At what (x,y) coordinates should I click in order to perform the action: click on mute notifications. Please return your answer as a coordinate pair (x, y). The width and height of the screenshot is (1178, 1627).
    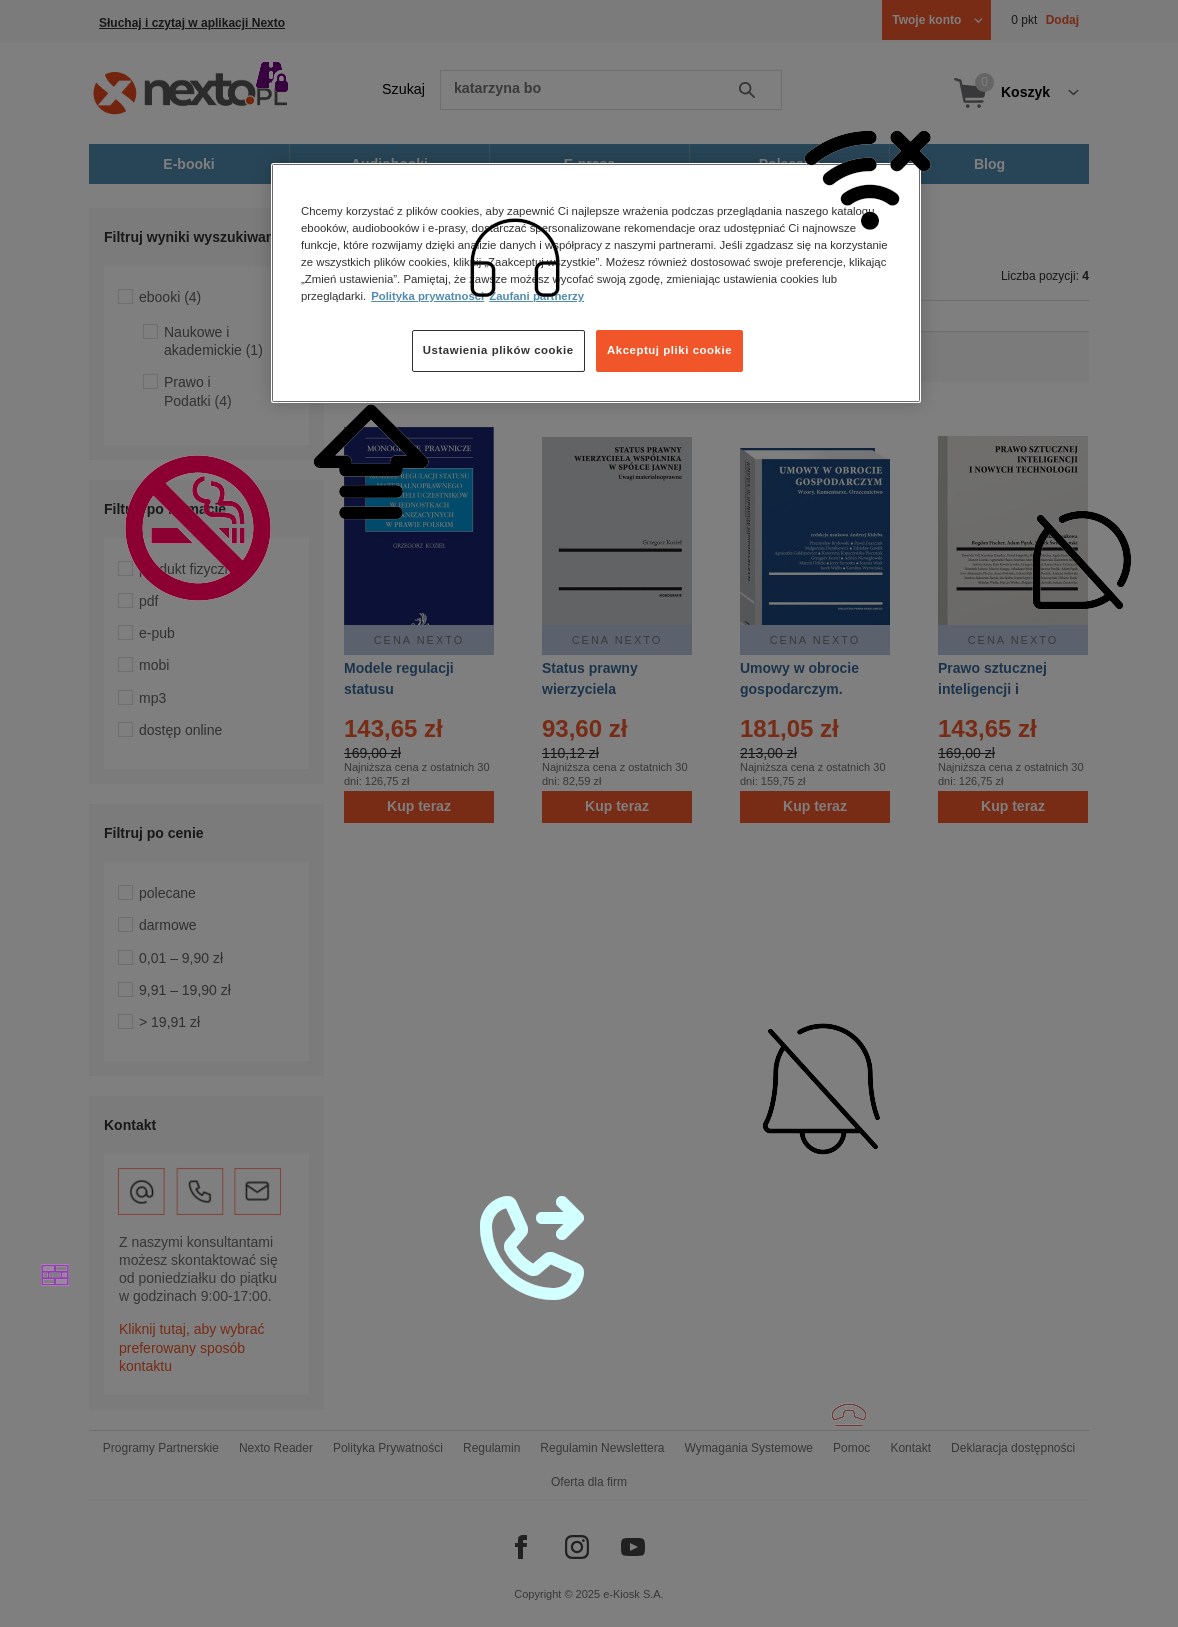
    Looking at the image, I should click on (823, 1089).